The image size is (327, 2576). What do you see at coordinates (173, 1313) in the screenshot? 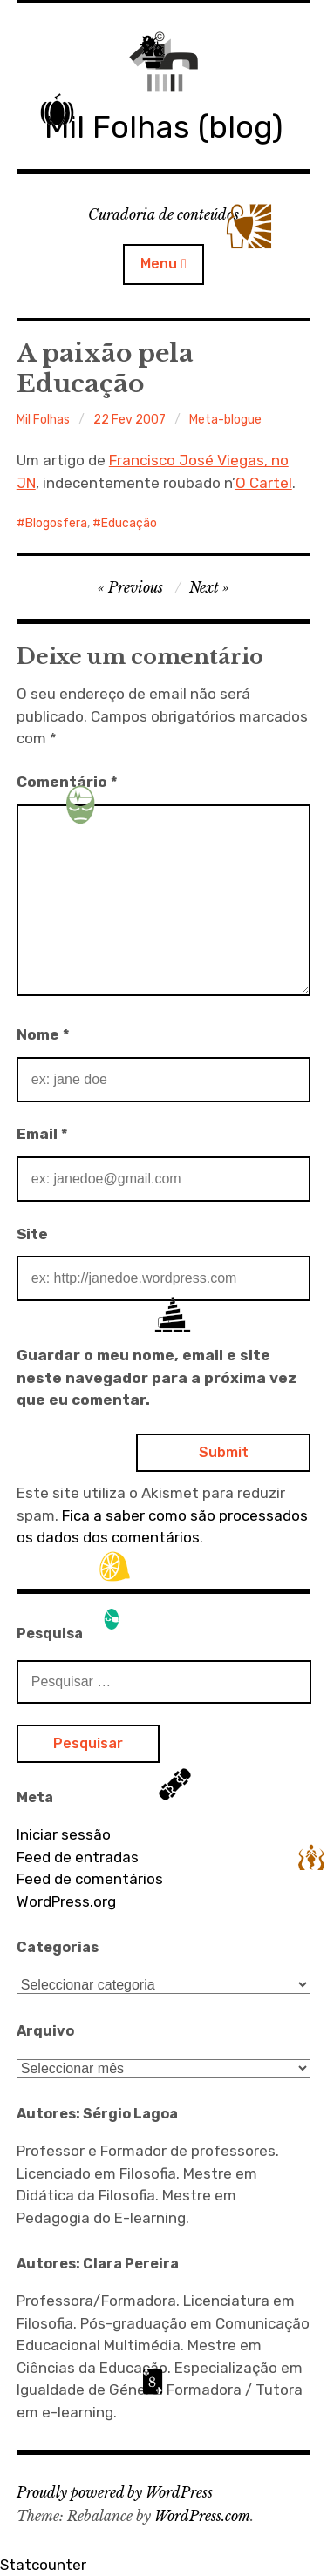
I see `view mosque or islamic religious site` at bounding box center [173, 1313].